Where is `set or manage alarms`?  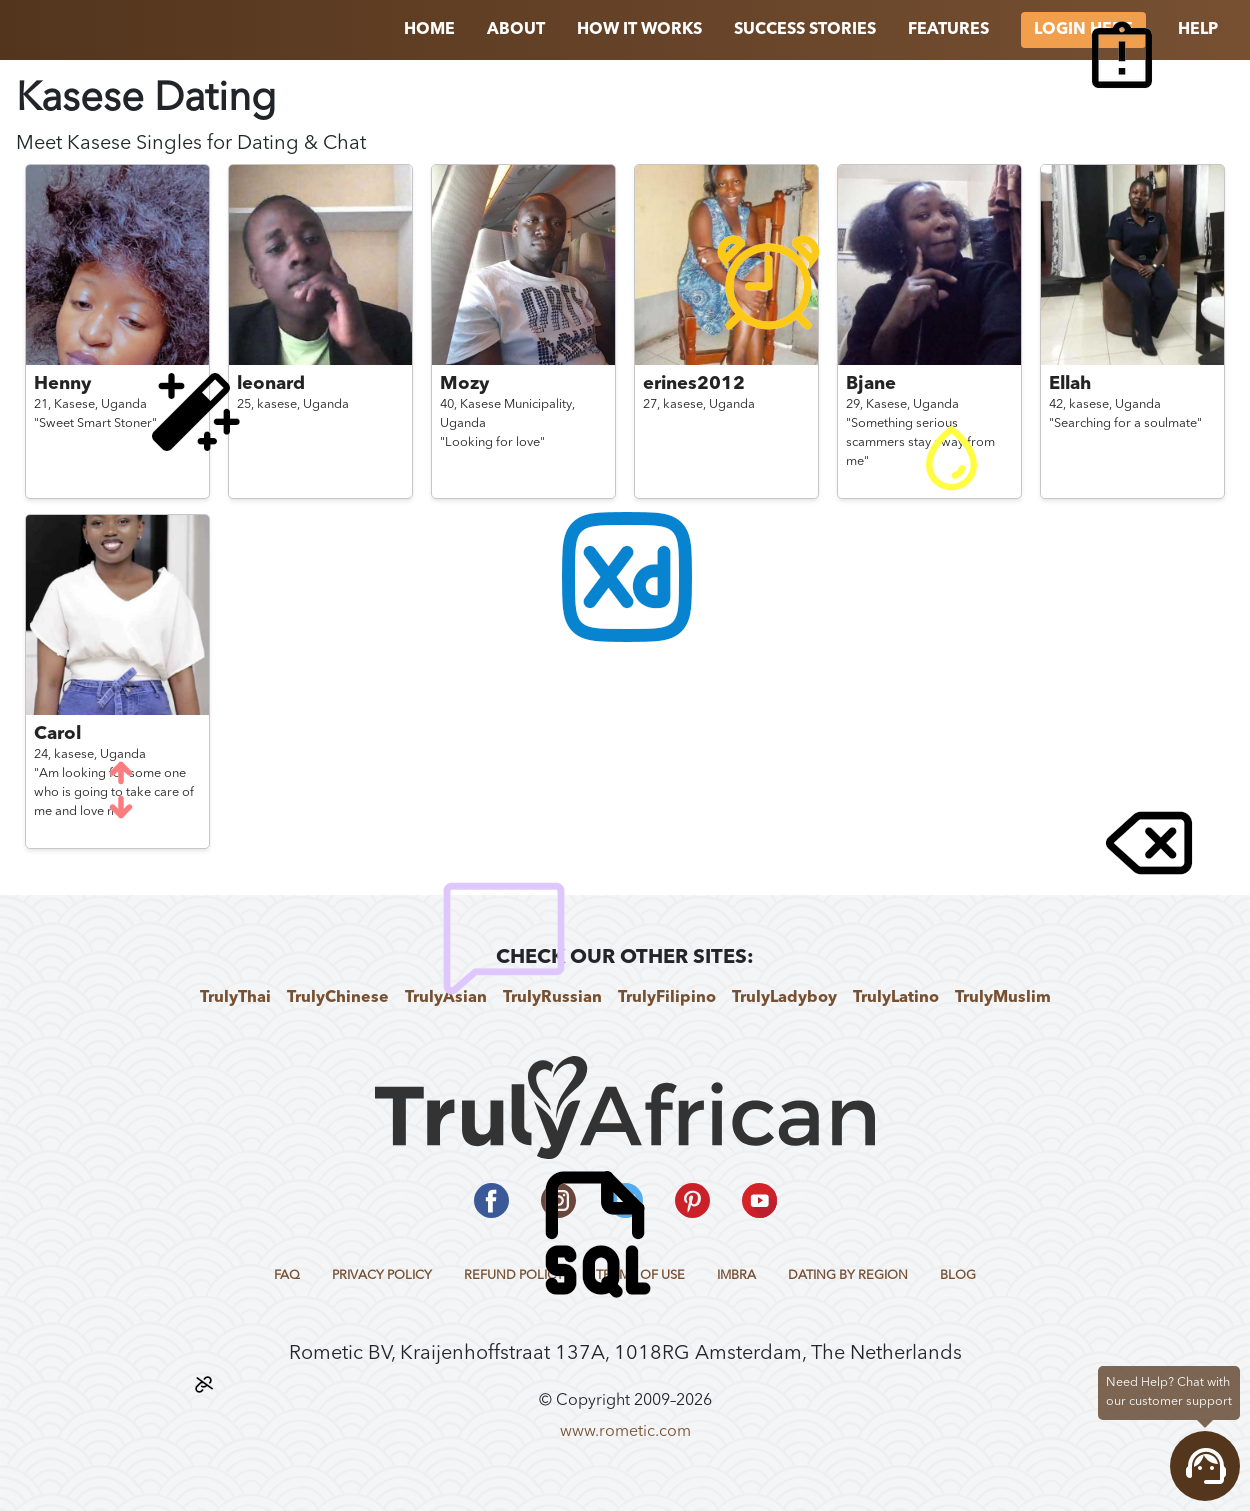 set or manage alarms is located at coordinates (768, 282).